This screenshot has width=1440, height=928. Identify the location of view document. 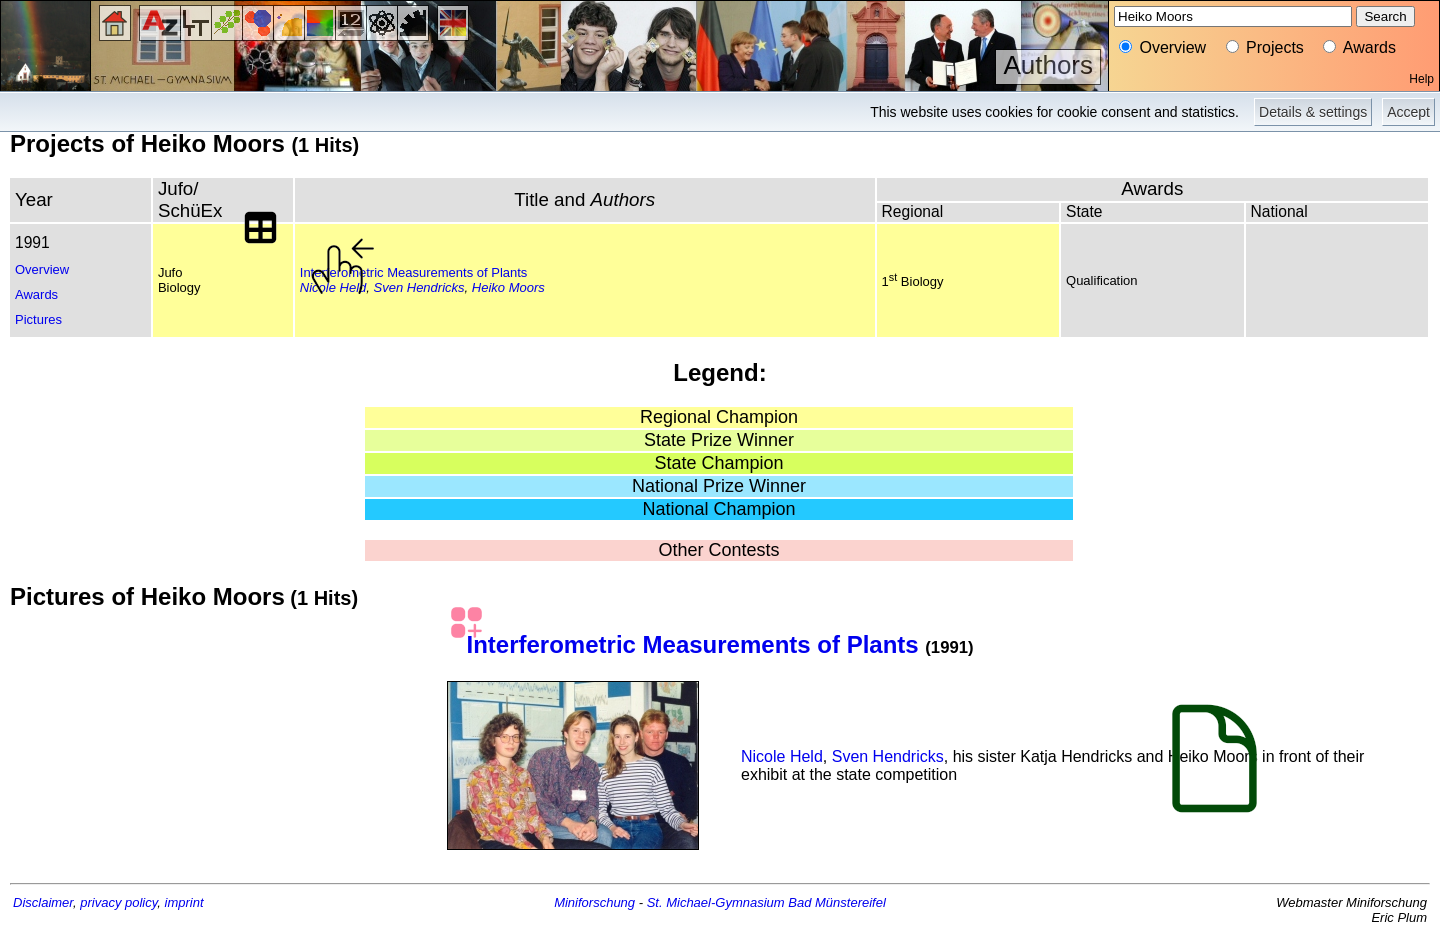
(1214, 758).